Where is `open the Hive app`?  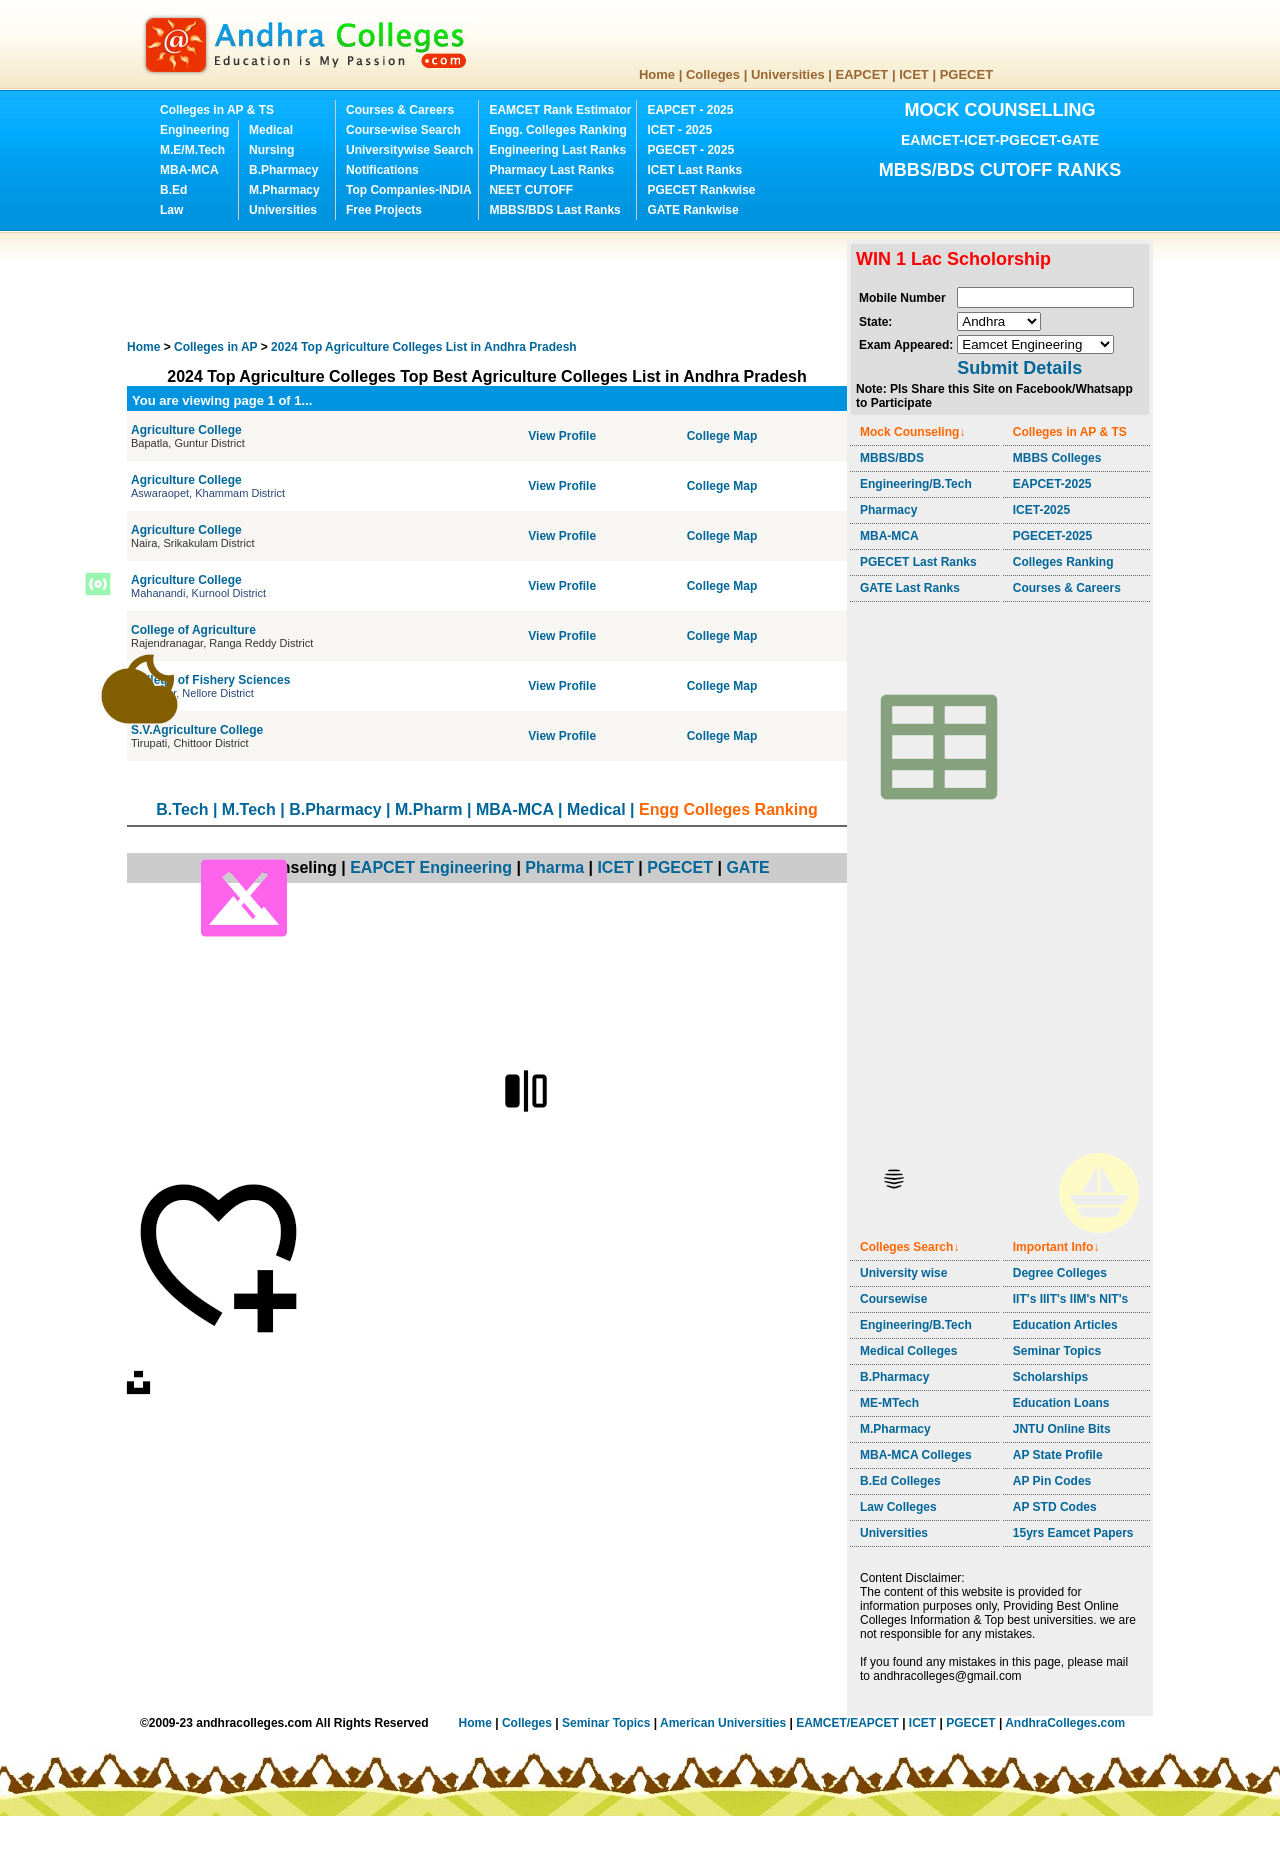 open the Hive app is located at coordinates (894, 1179).